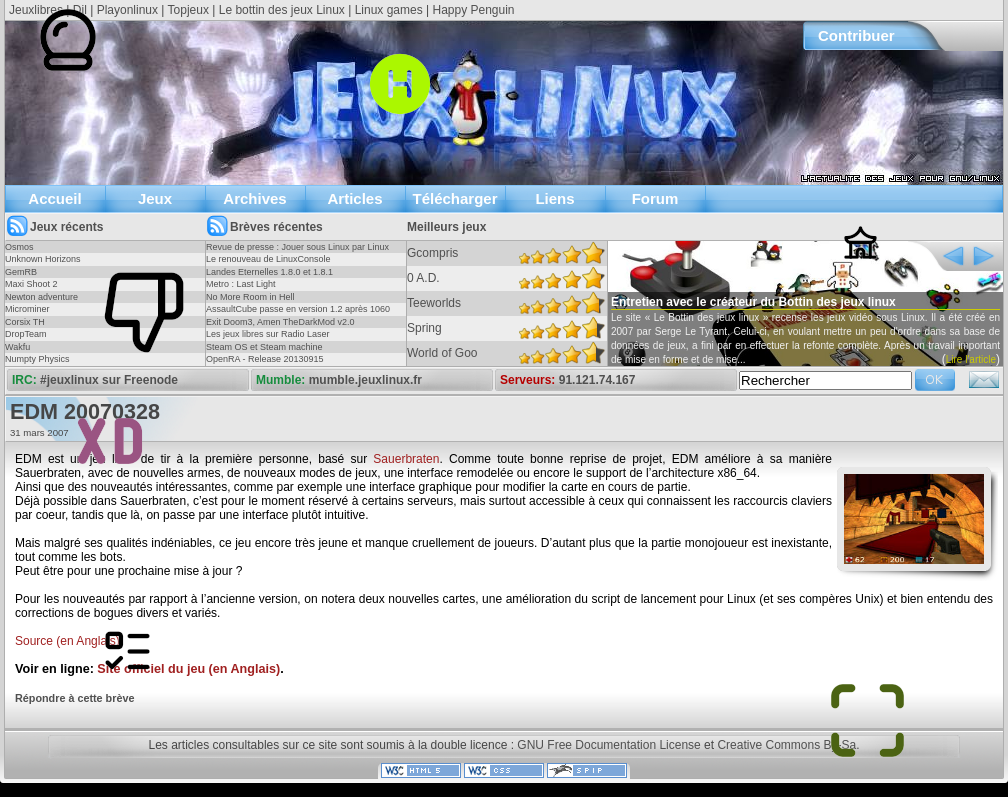 The width and height of the screenshot is (1008, 797). What do you see at coordinates (110, 441) in the screenshot?
I see `open Adobe XD design file` at bounding box center [110, 441].